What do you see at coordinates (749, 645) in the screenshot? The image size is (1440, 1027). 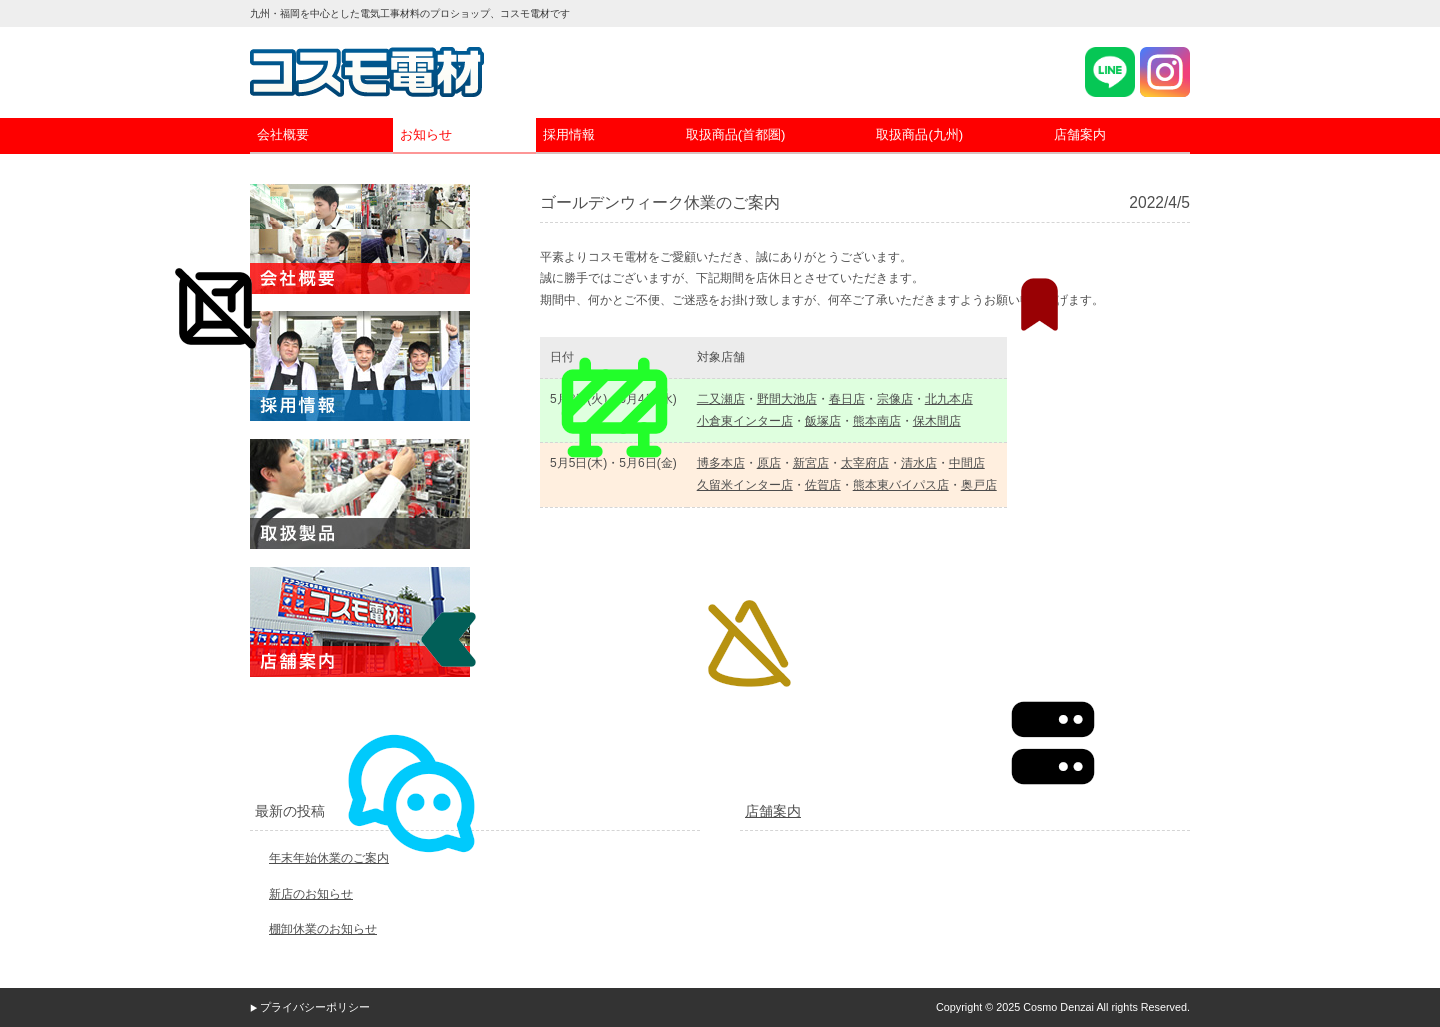 I see `disable construction or maintenance mode` at bounding box center [749, 645].